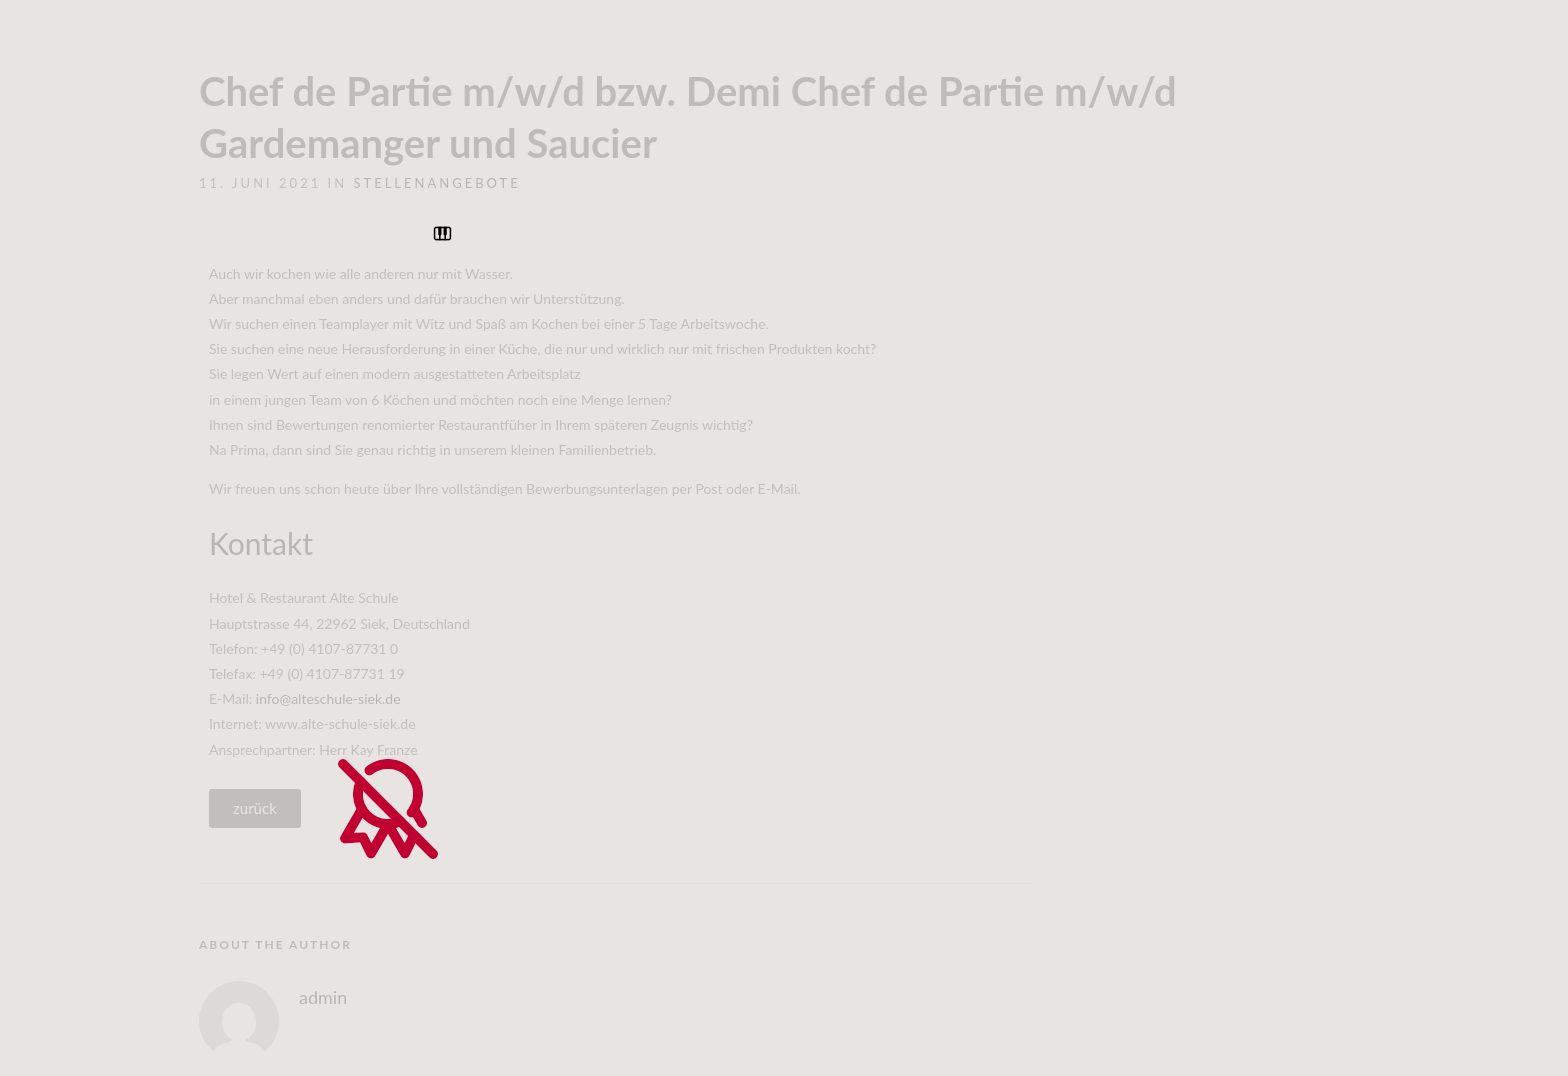 This screenshot has width=1568, height=1076. What do you see at coordinates (442, 233) in the screenshot?
I see `open piano or keyboard instrument app` at bounding box center [442, 233].